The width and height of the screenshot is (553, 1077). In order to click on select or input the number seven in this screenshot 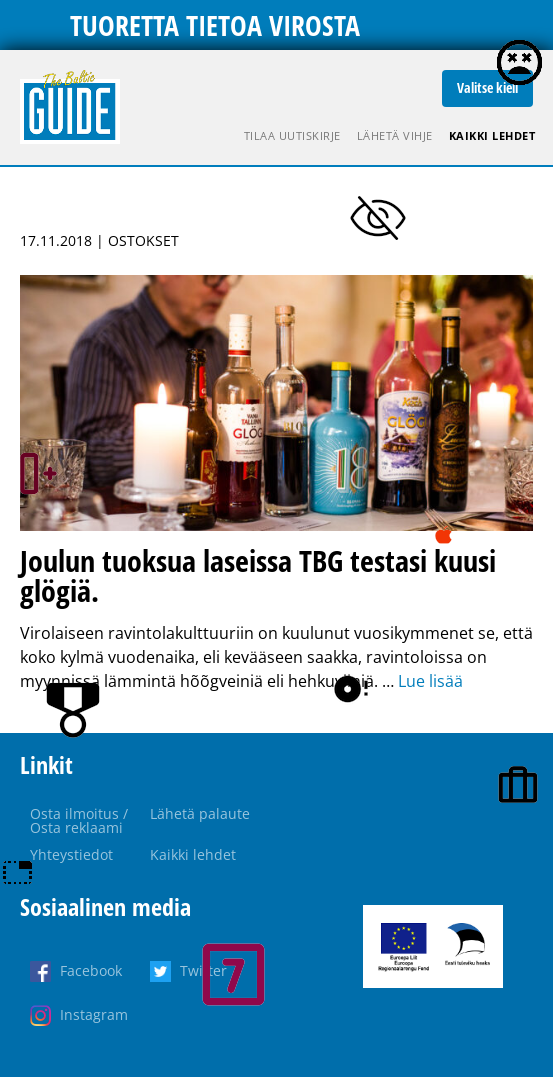, I will do `click(233, 974)`.